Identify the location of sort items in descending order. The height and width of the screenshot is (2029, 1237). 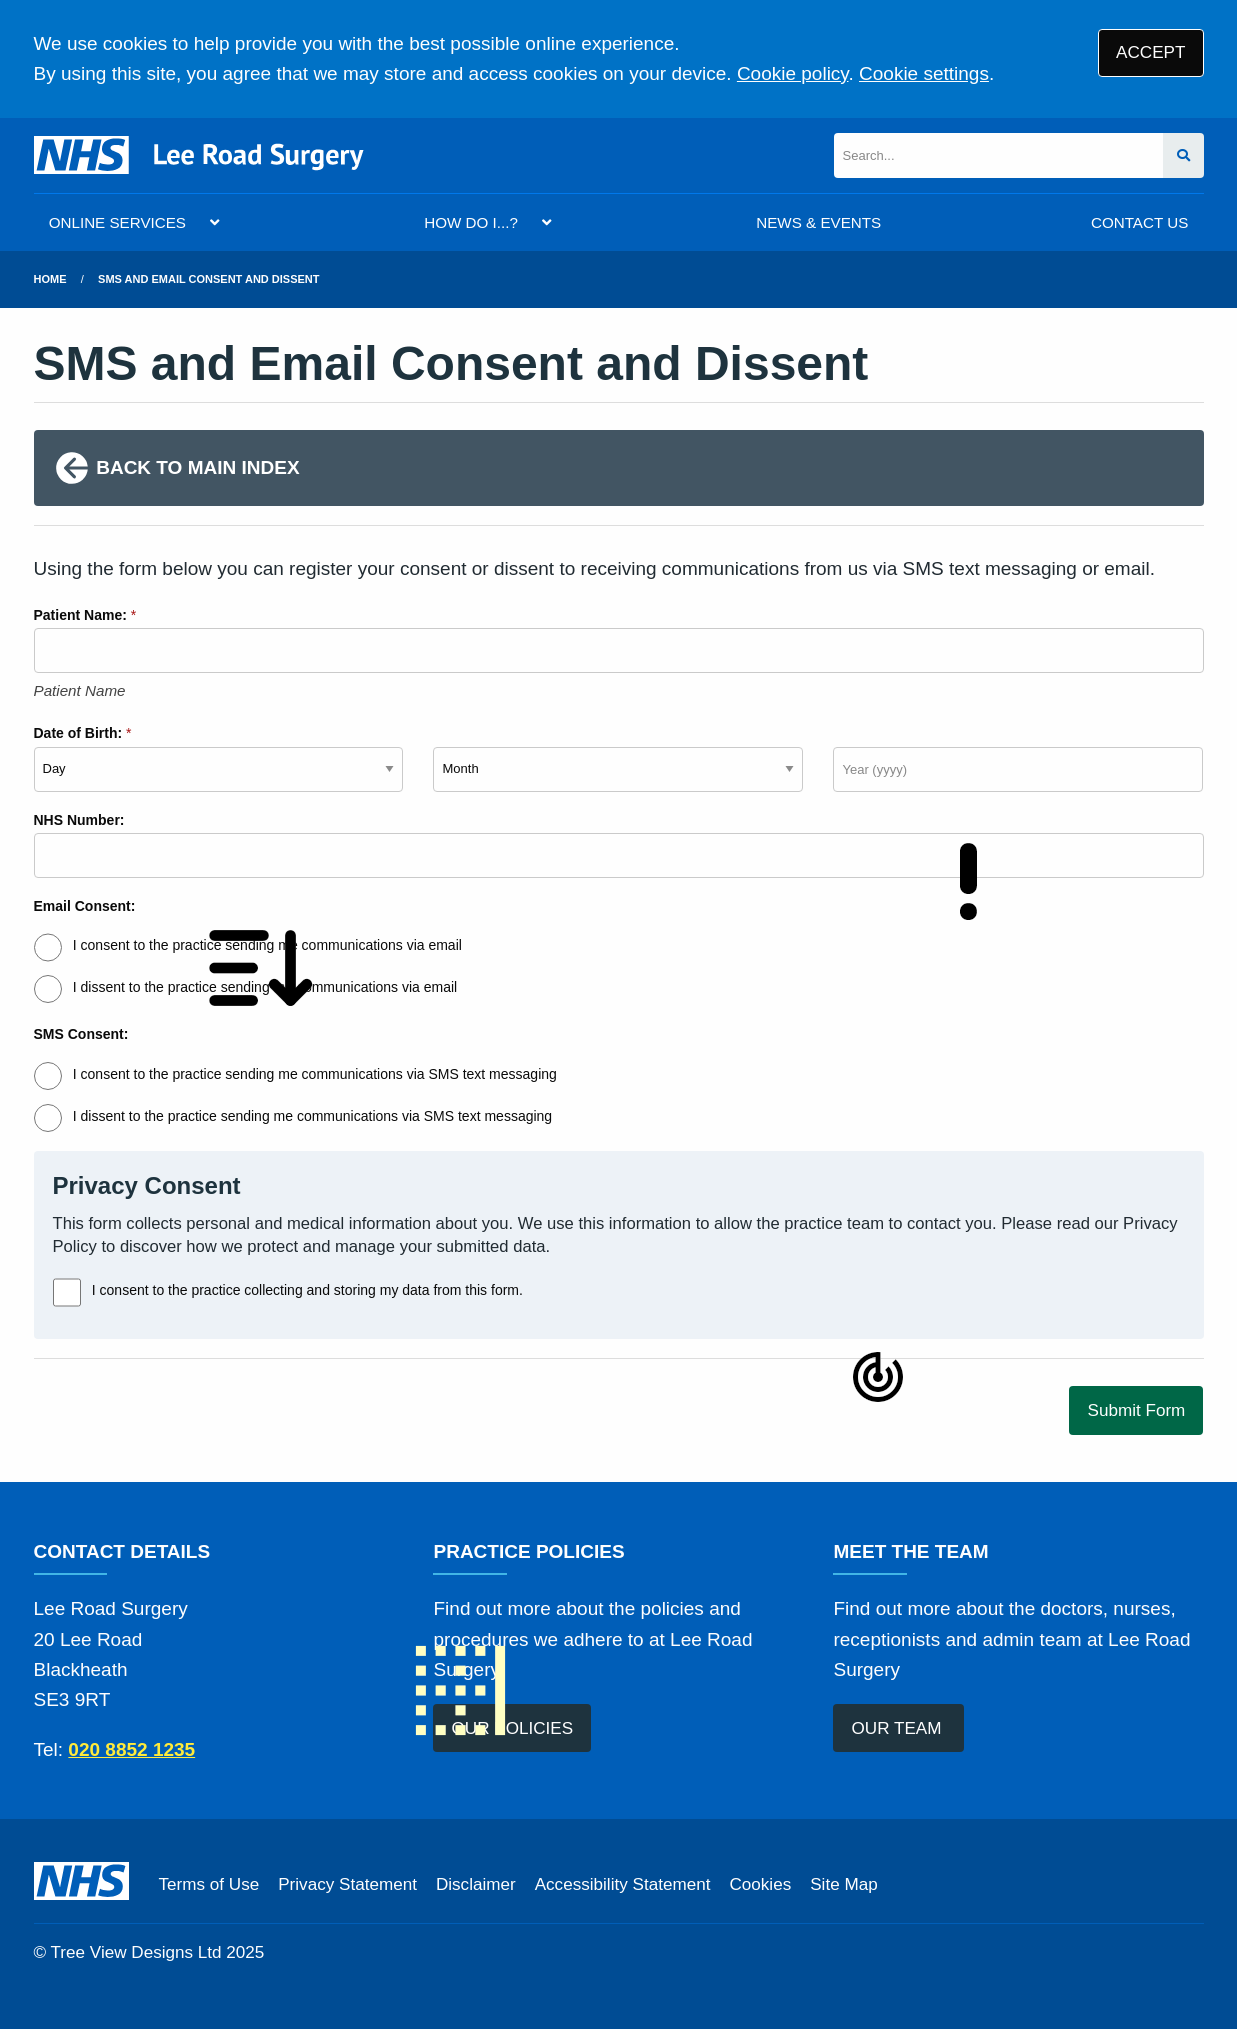
(258, 968).